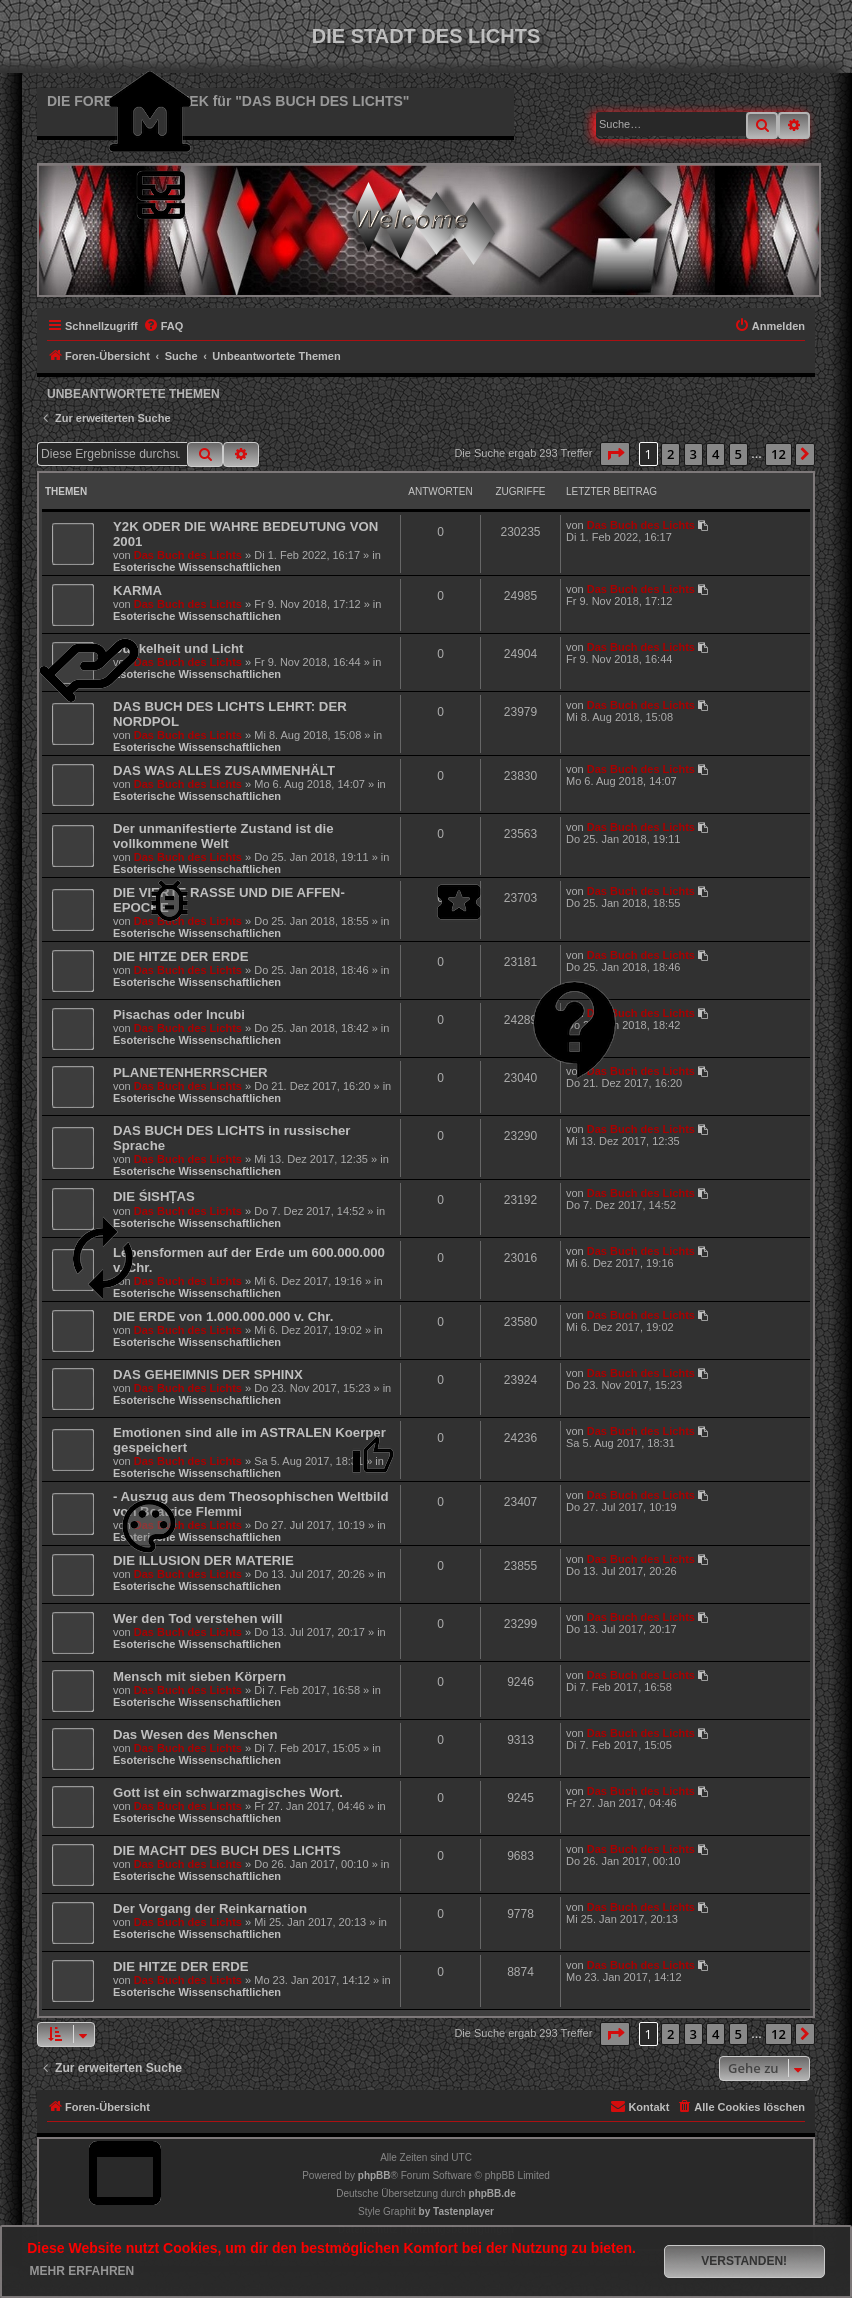 This screenshot has width=852, height=2298. Describe the element at coordinates (459, 902) in the screenshot. I see `view local events or entertainment` at that location.